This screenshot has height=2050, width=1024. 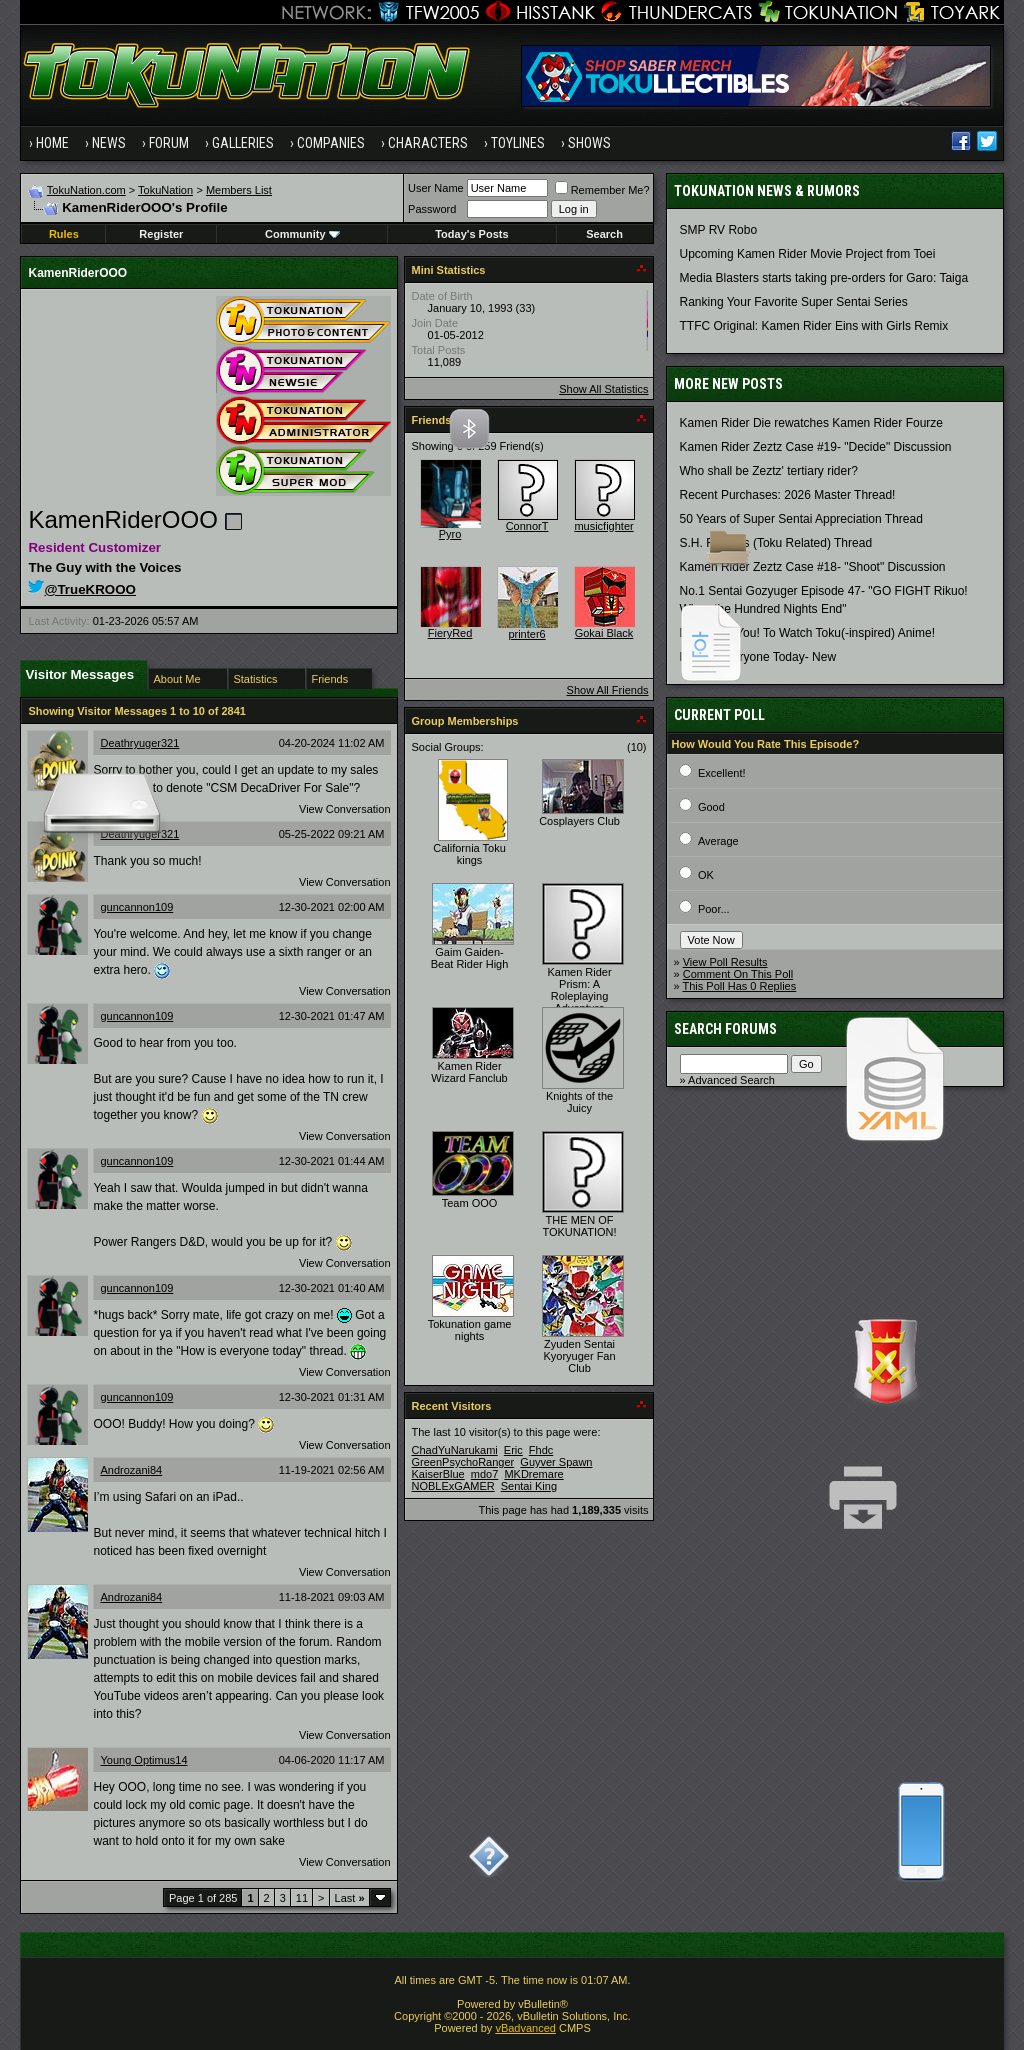 What do you see at coordinates (728, 549) in the screenshot?
I see `drop files here to move them into this folder` at bounding box center [728, 549].